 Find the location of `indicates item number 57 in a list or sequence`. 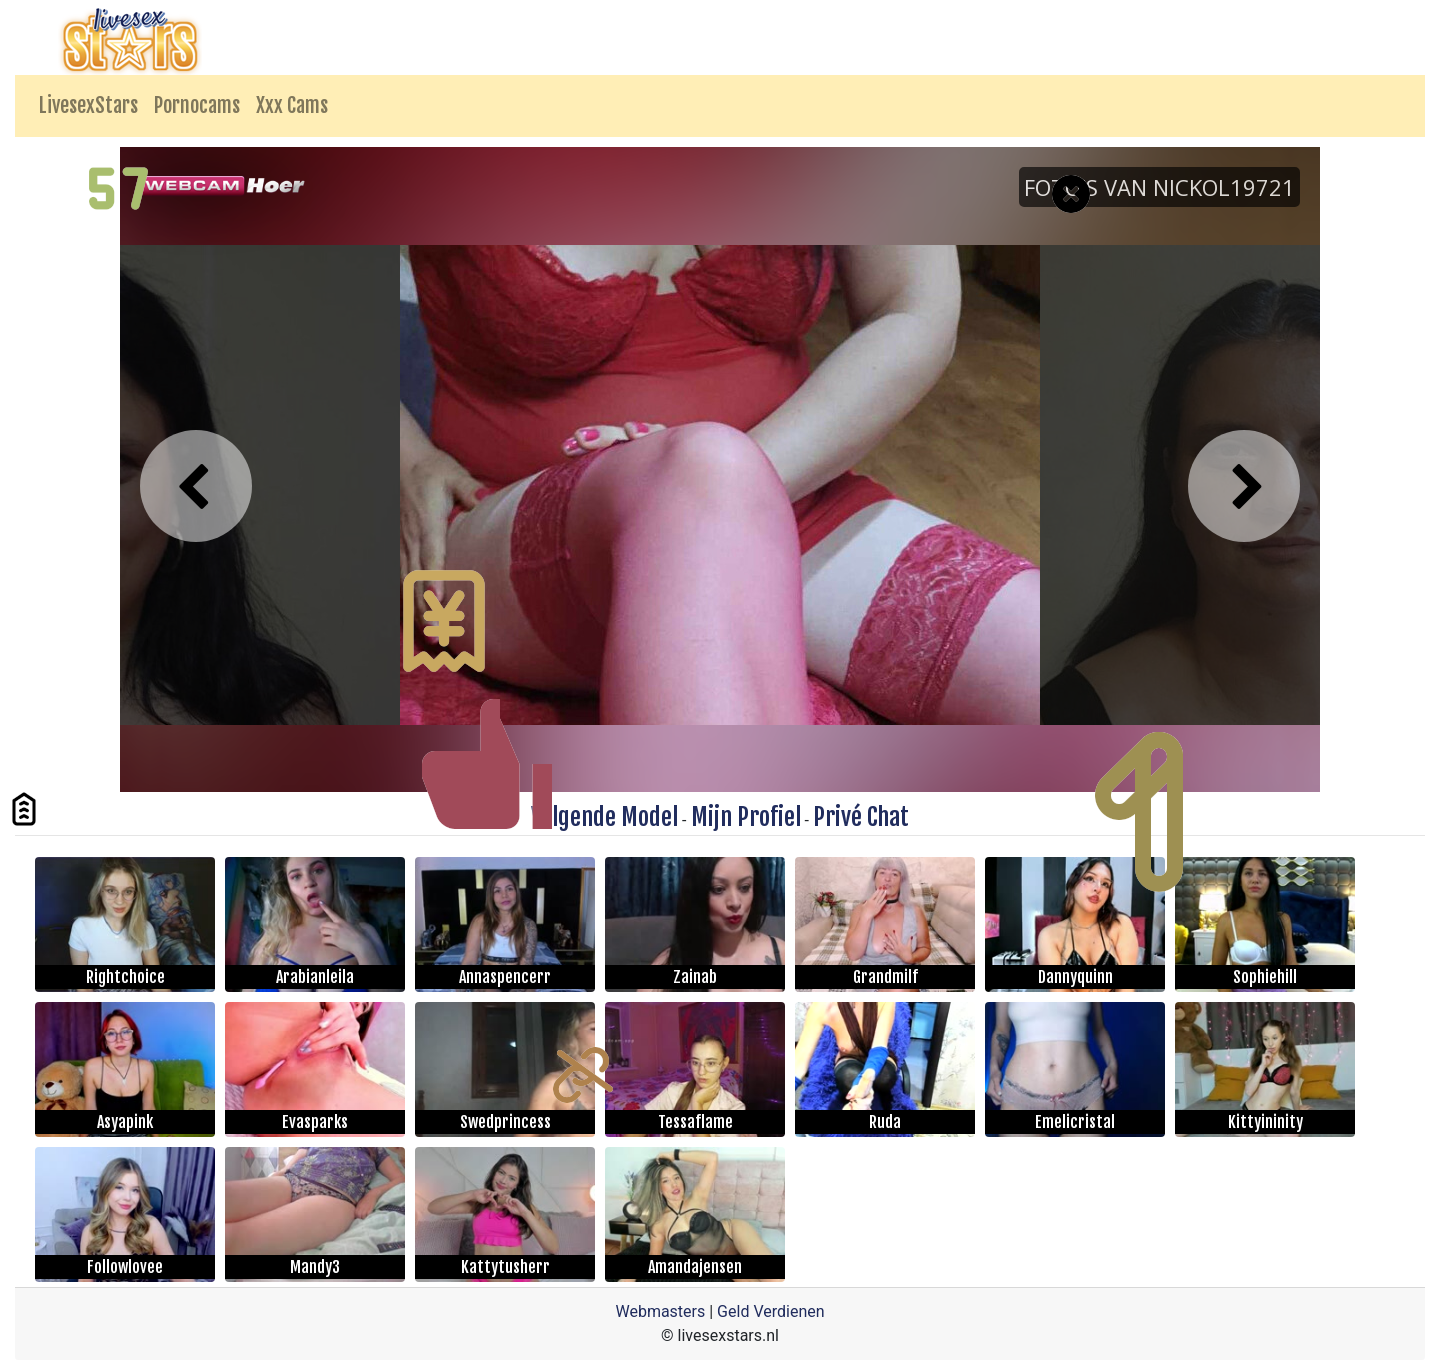

indicates item number 57 in a list or sequence is located at coordinates (118, 188).